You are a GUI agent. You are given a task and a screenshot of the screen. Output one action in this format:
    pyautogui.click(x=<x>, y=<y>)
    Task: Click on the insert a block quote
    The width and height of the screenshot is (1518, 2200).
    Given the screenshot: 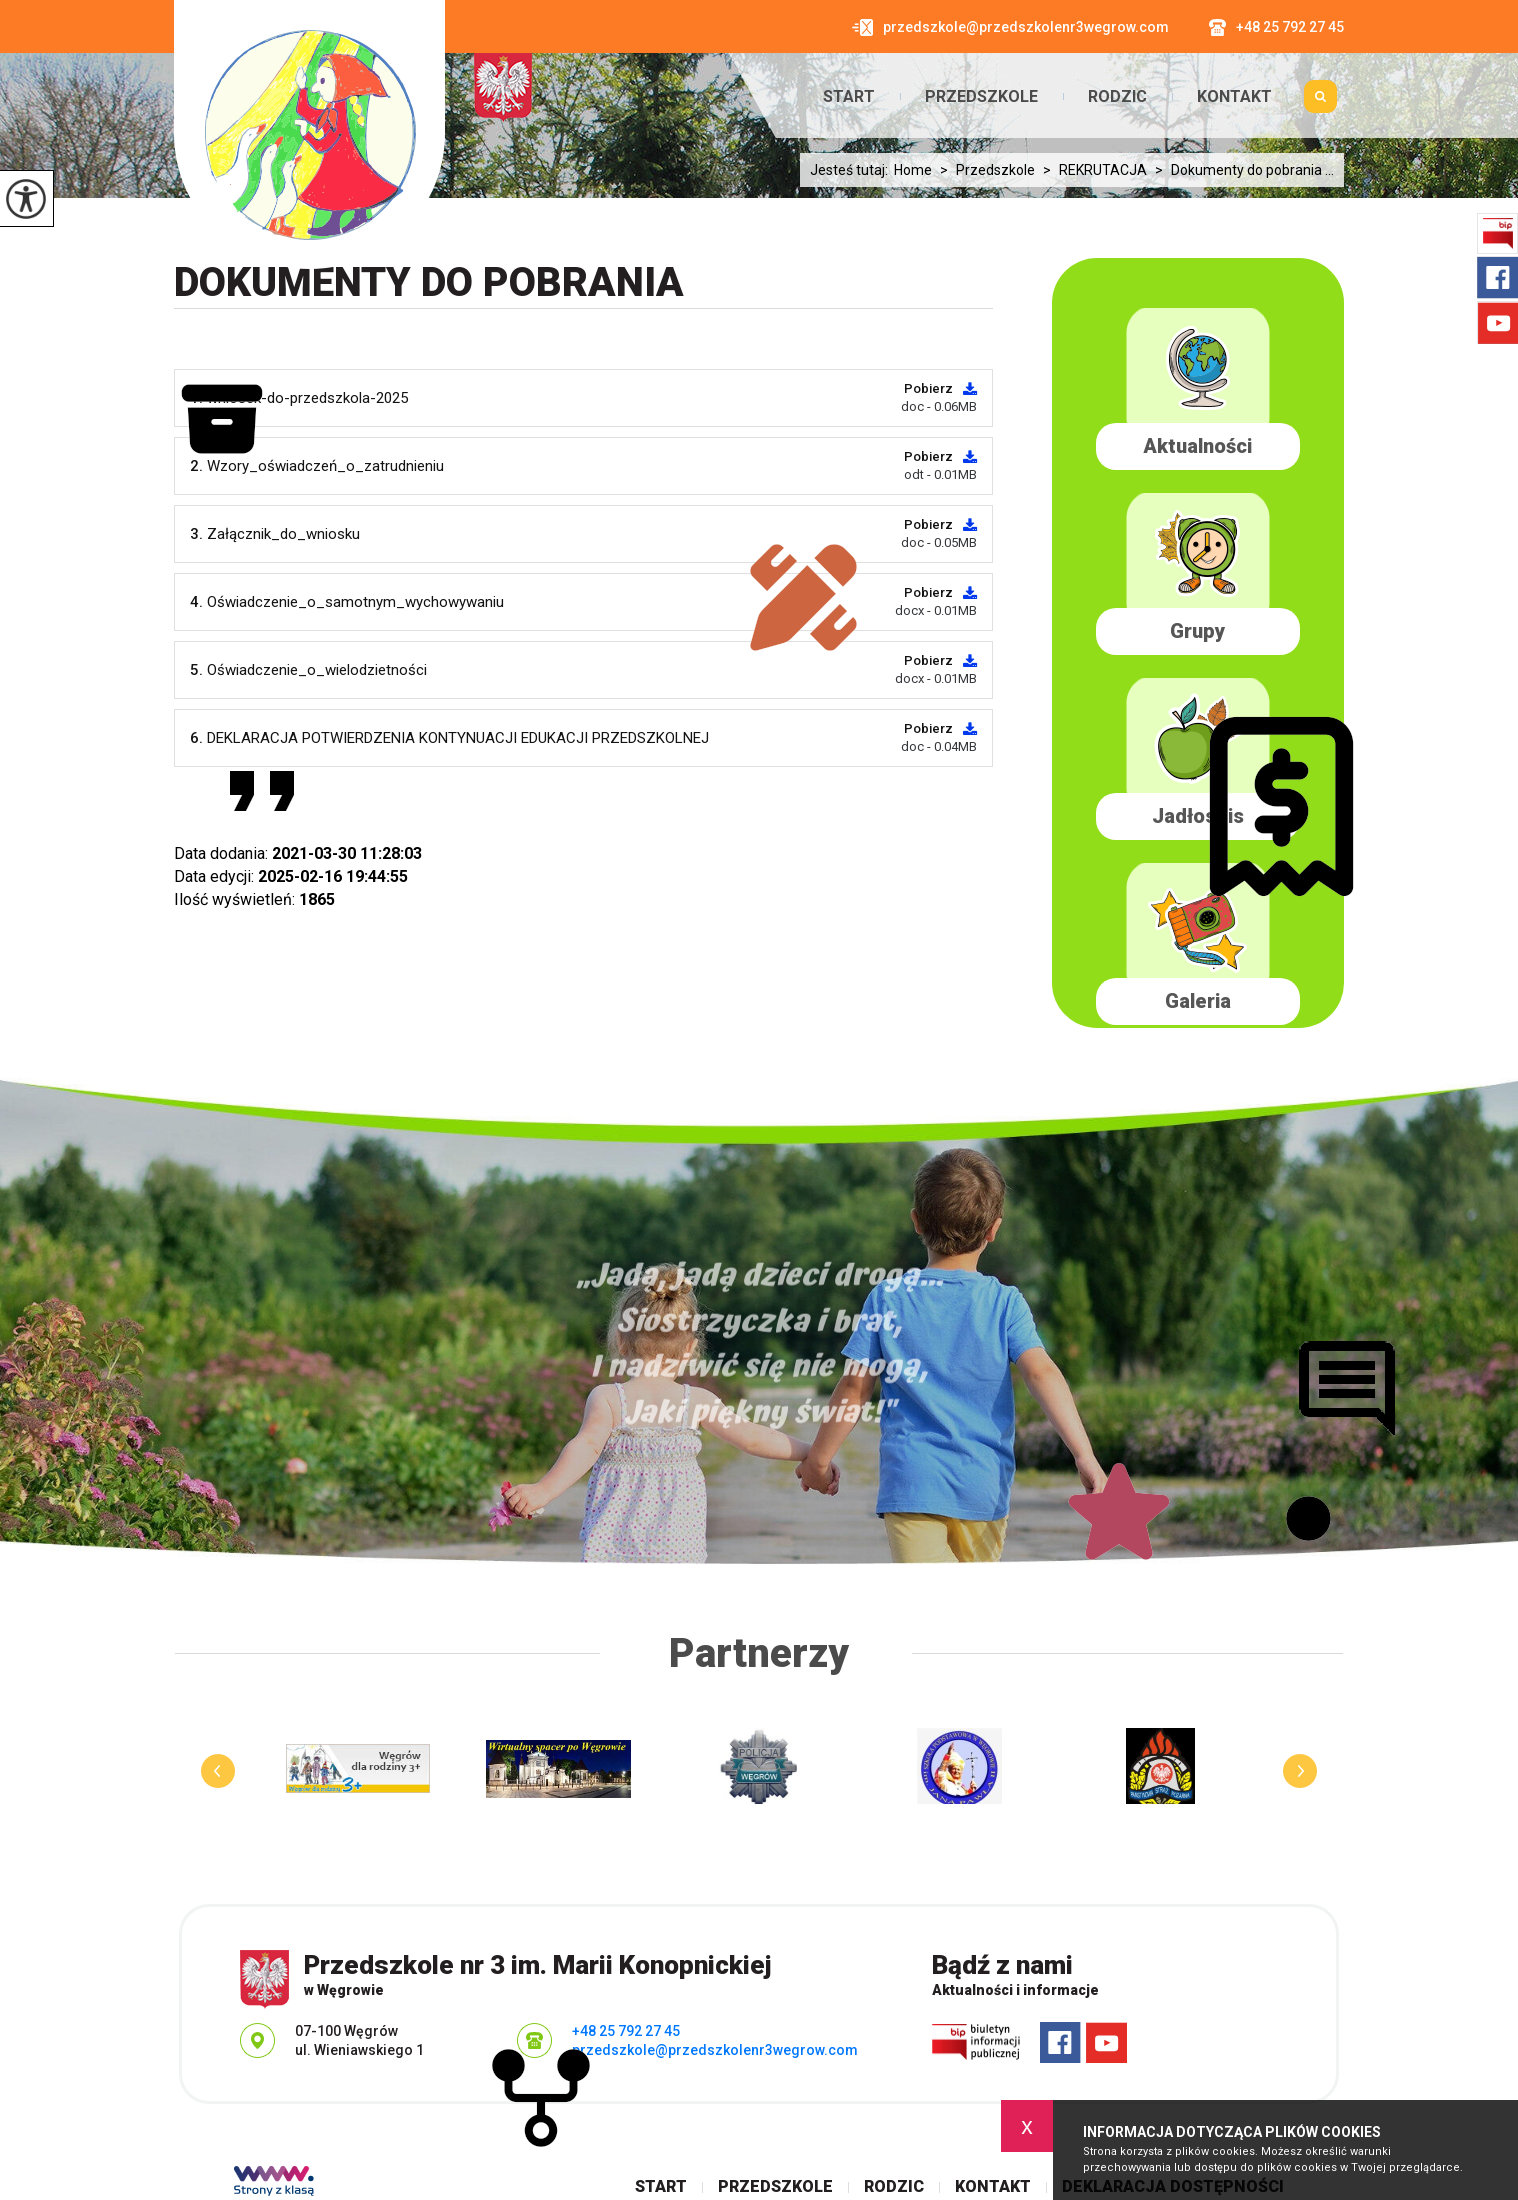 What is the action you would take?
    pyautogui.click(x=262, y=791)
    